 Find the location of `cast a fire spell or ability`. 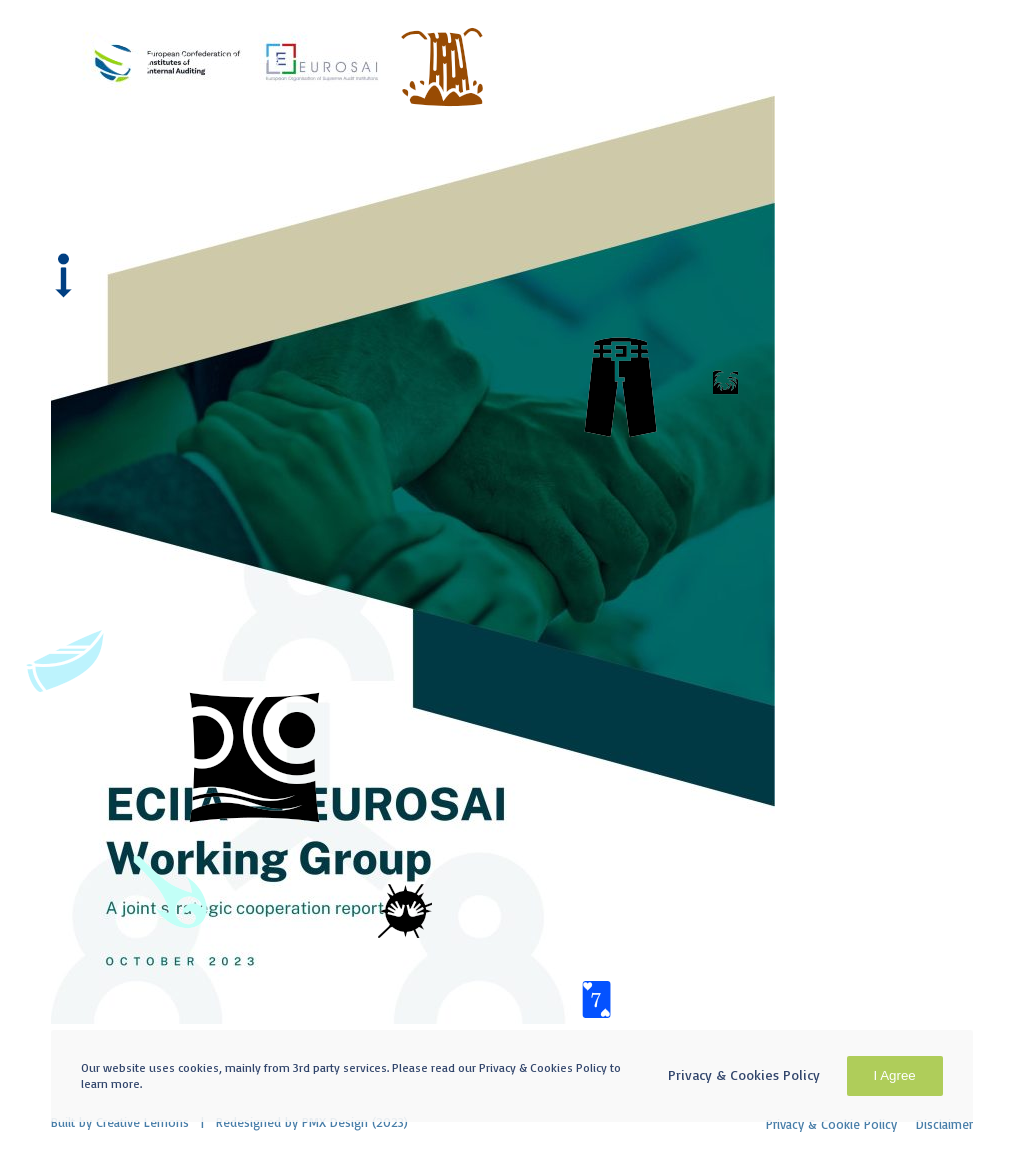

cast a fire spell or ability is located at coordinates (171, 892).